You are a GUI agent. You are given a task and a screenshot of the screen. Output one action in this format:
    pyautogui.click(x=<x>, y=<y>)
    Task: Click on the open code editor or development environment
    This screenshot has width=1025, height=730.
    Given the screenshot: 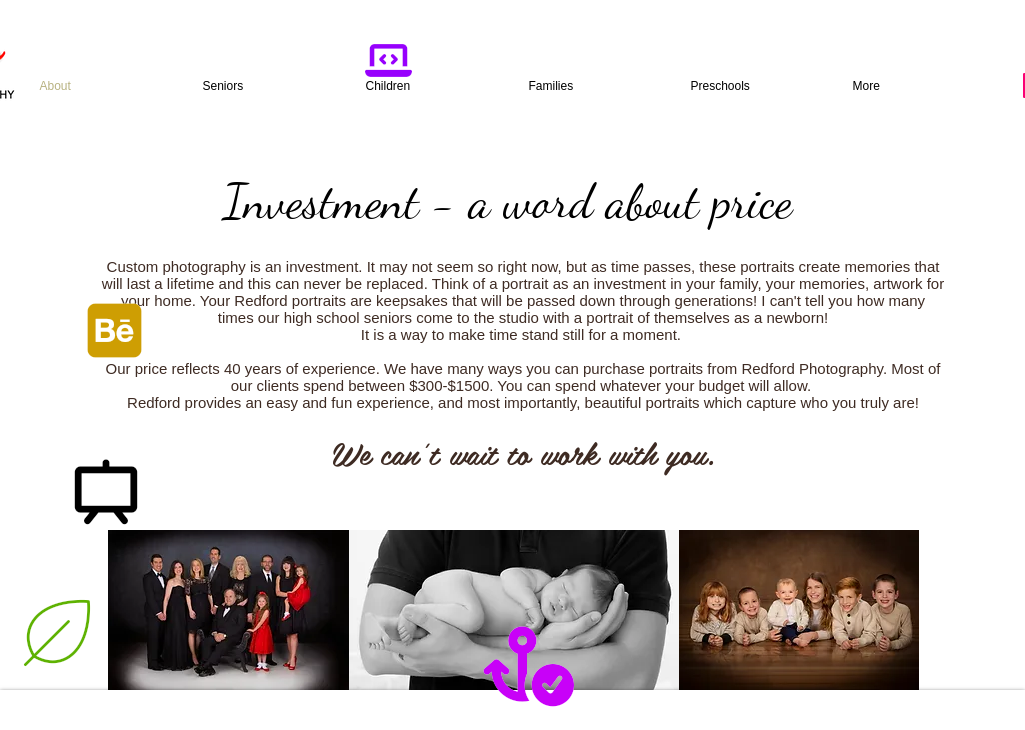 What is the action you would take?
    pyautogui.click(x=388, y=60)
    